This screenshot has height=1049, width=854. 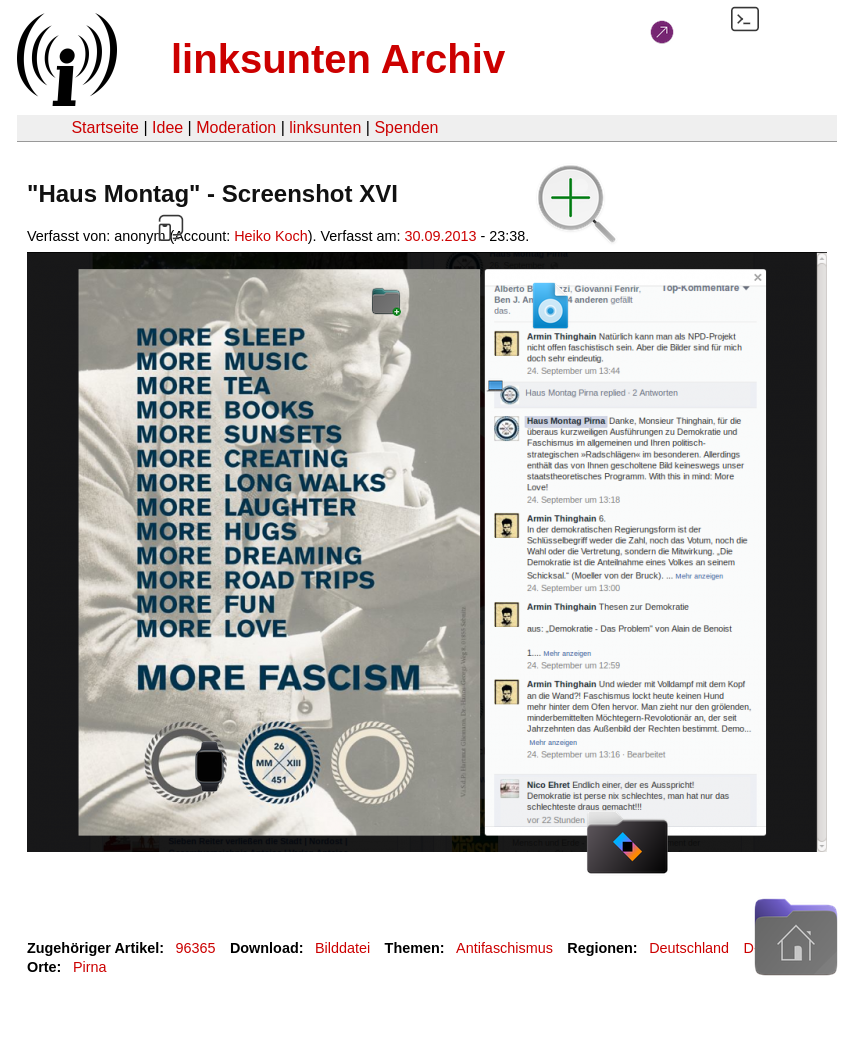 I want to click on create a new folder, so click(x=386, y=301).